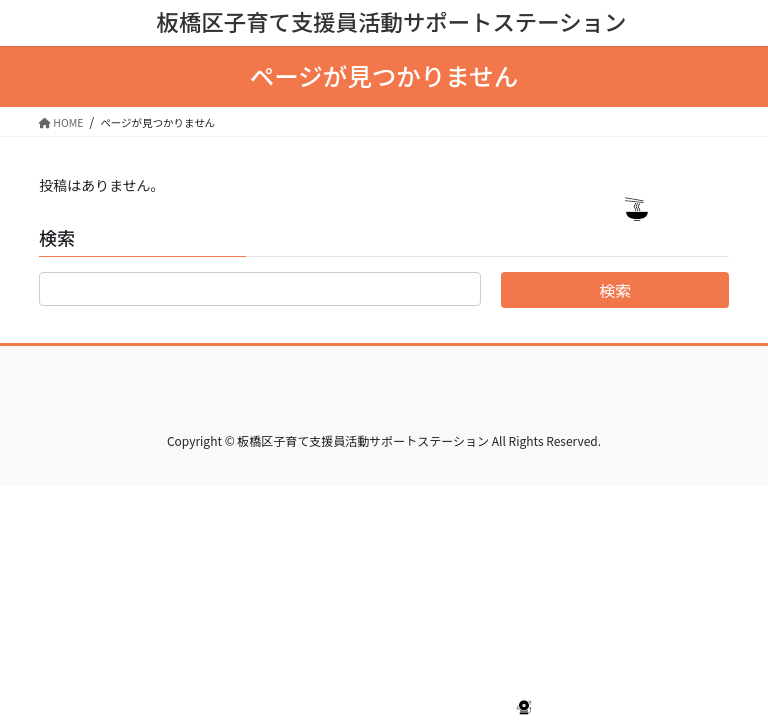  Describe the element at coordinates (524, 707) in the screenshot. I see `alarm or alert is currently active` at that location.